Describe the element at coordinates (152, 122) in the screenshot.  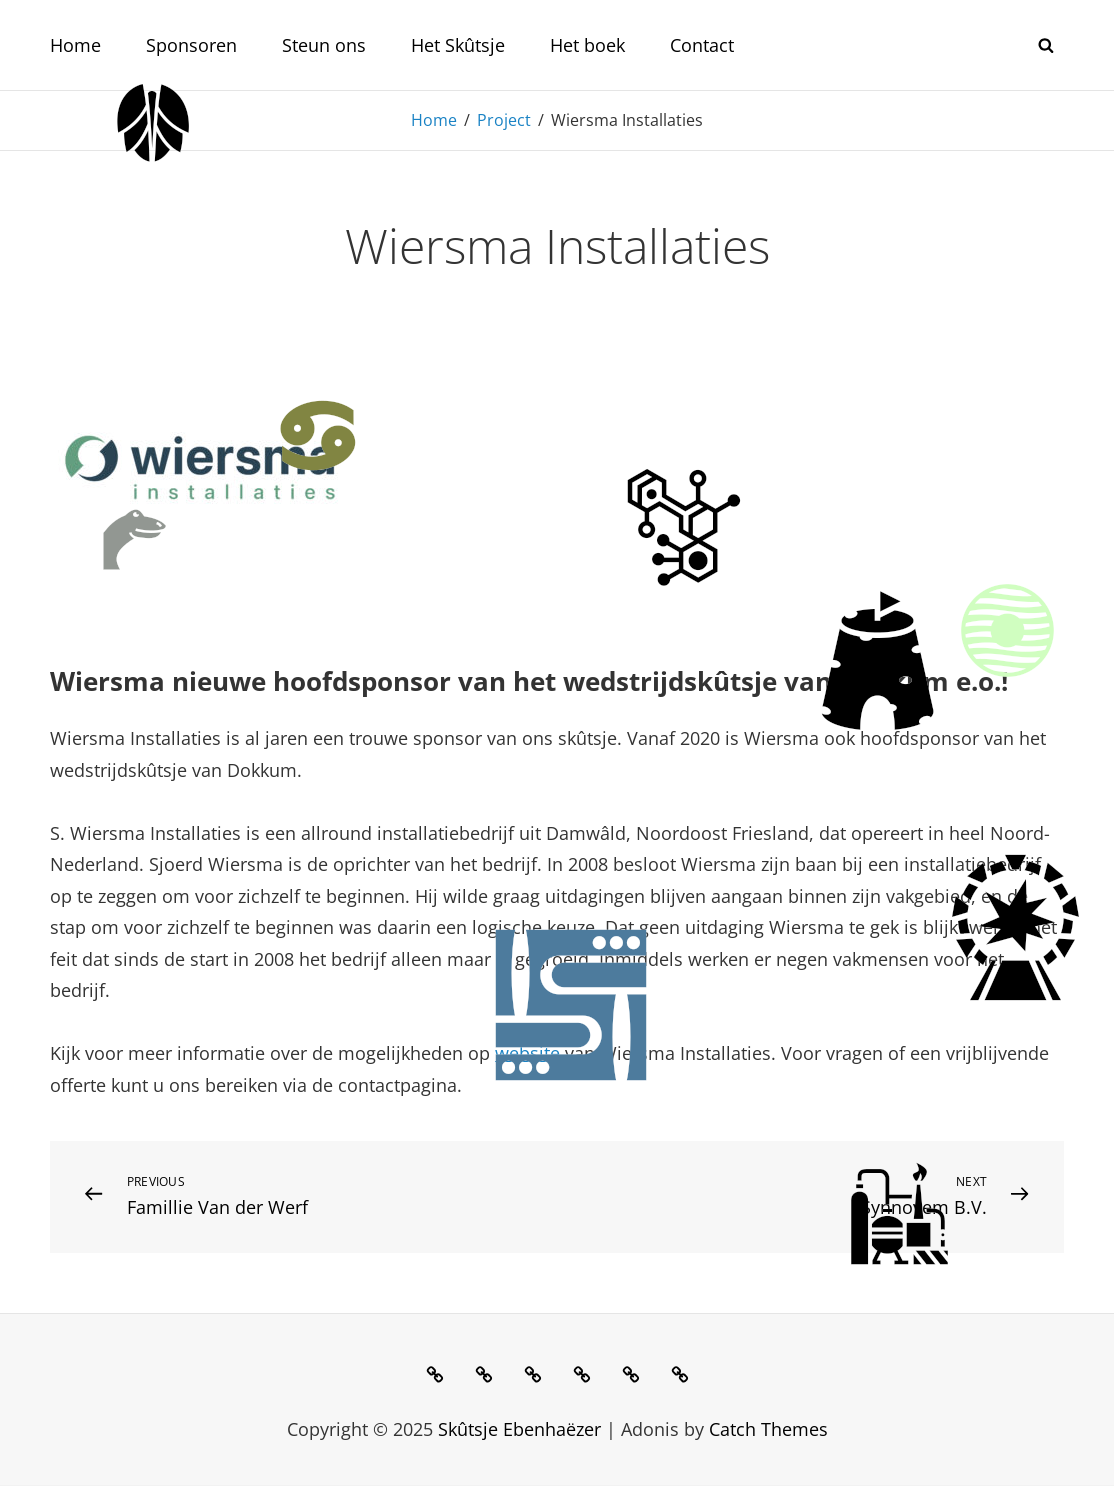
I see `open a loot crate or mystery item` at that location.